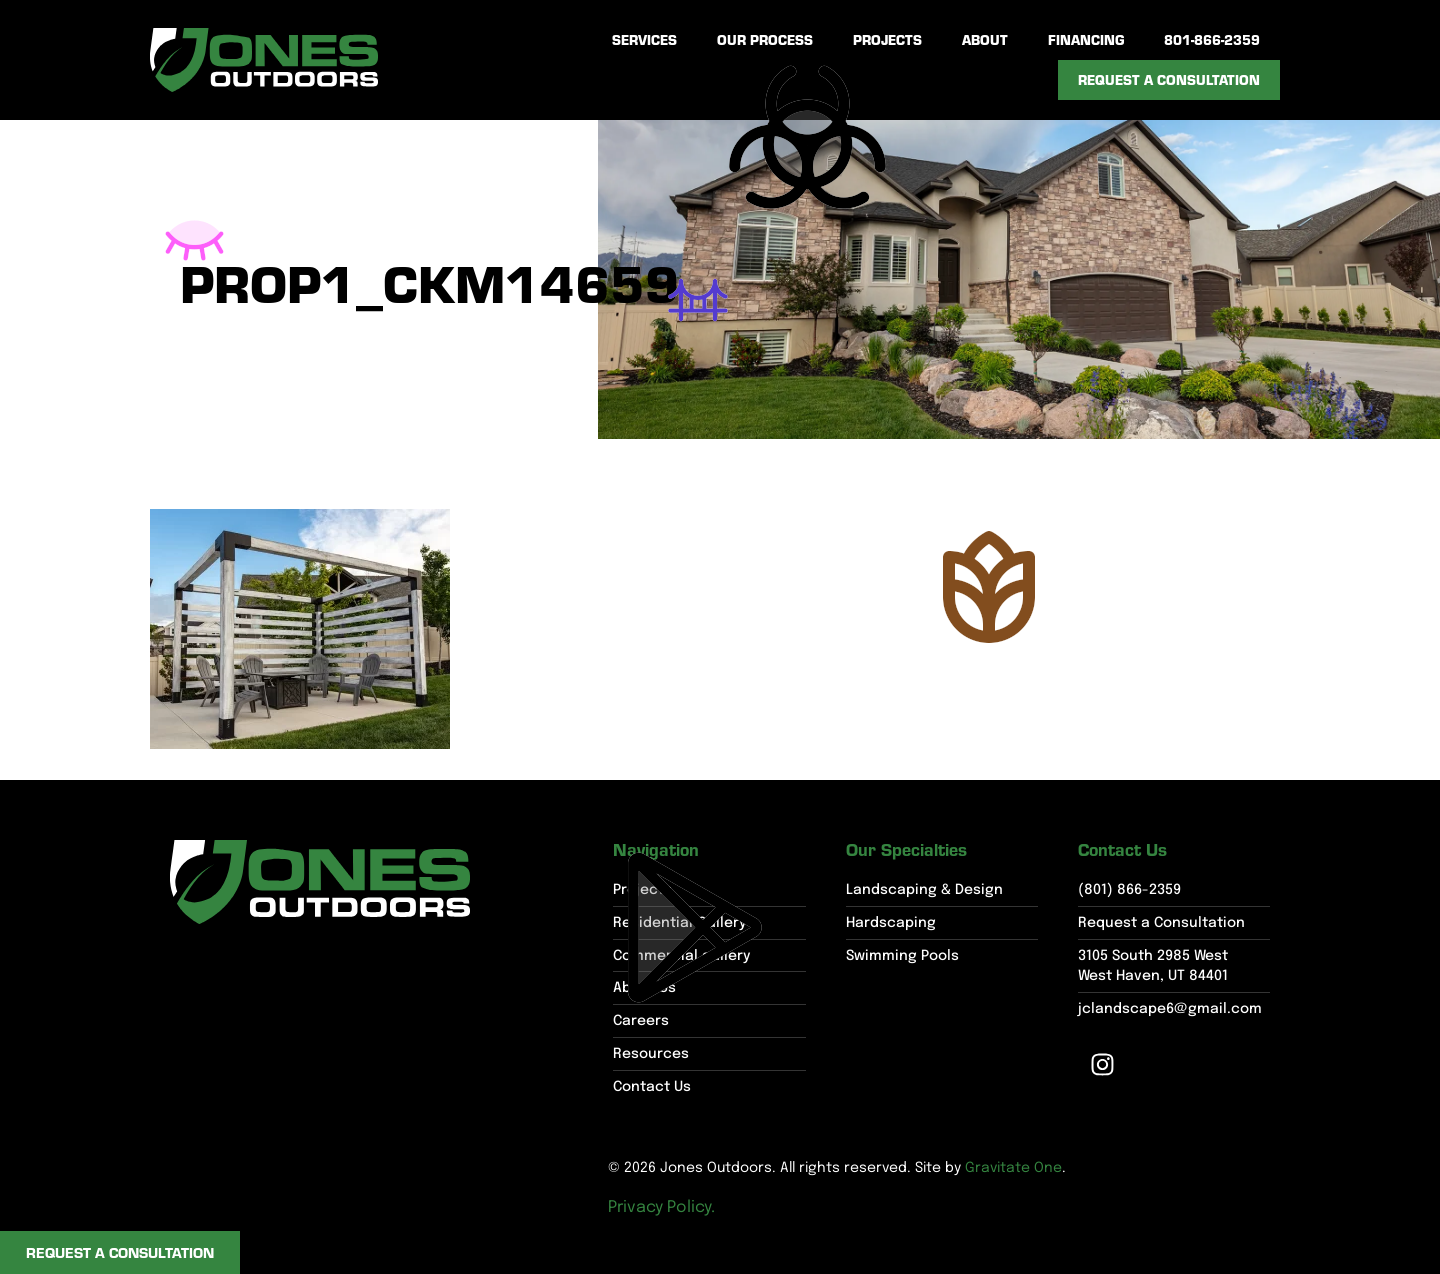 This screenshot has width=1440, height=1274. I want to click on indicates grain or wheat-based ingredients, so click(989, 589).